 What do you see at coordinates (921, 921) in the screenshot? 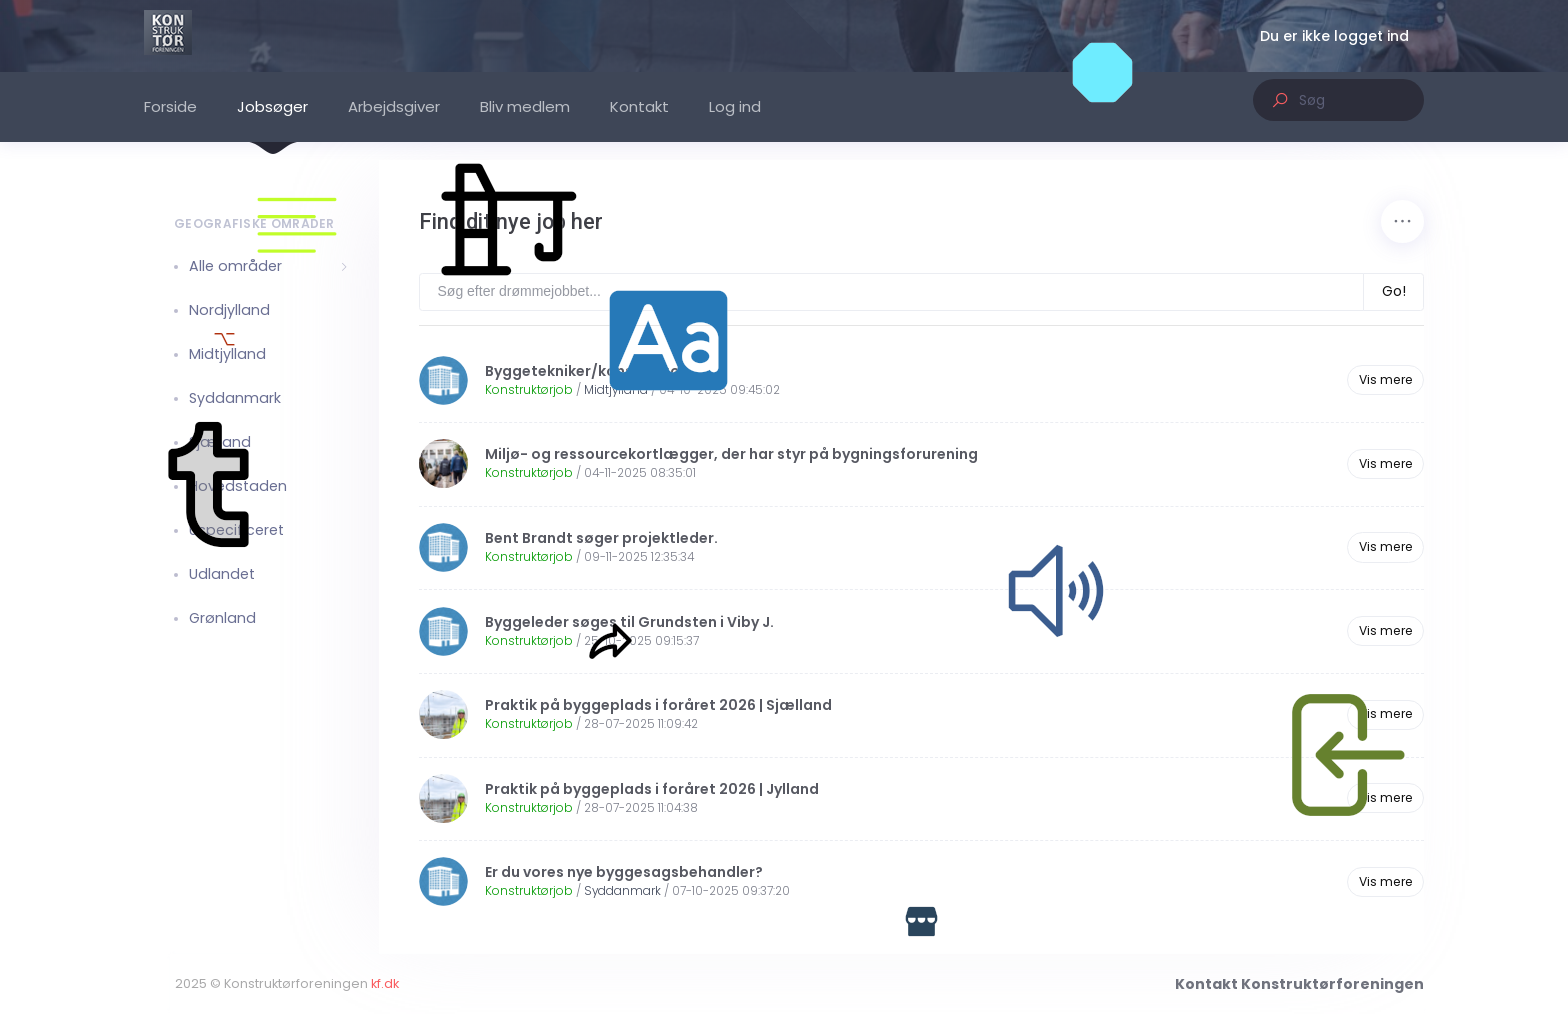
I see `browse or open the store` at bounding box center [921, 921].